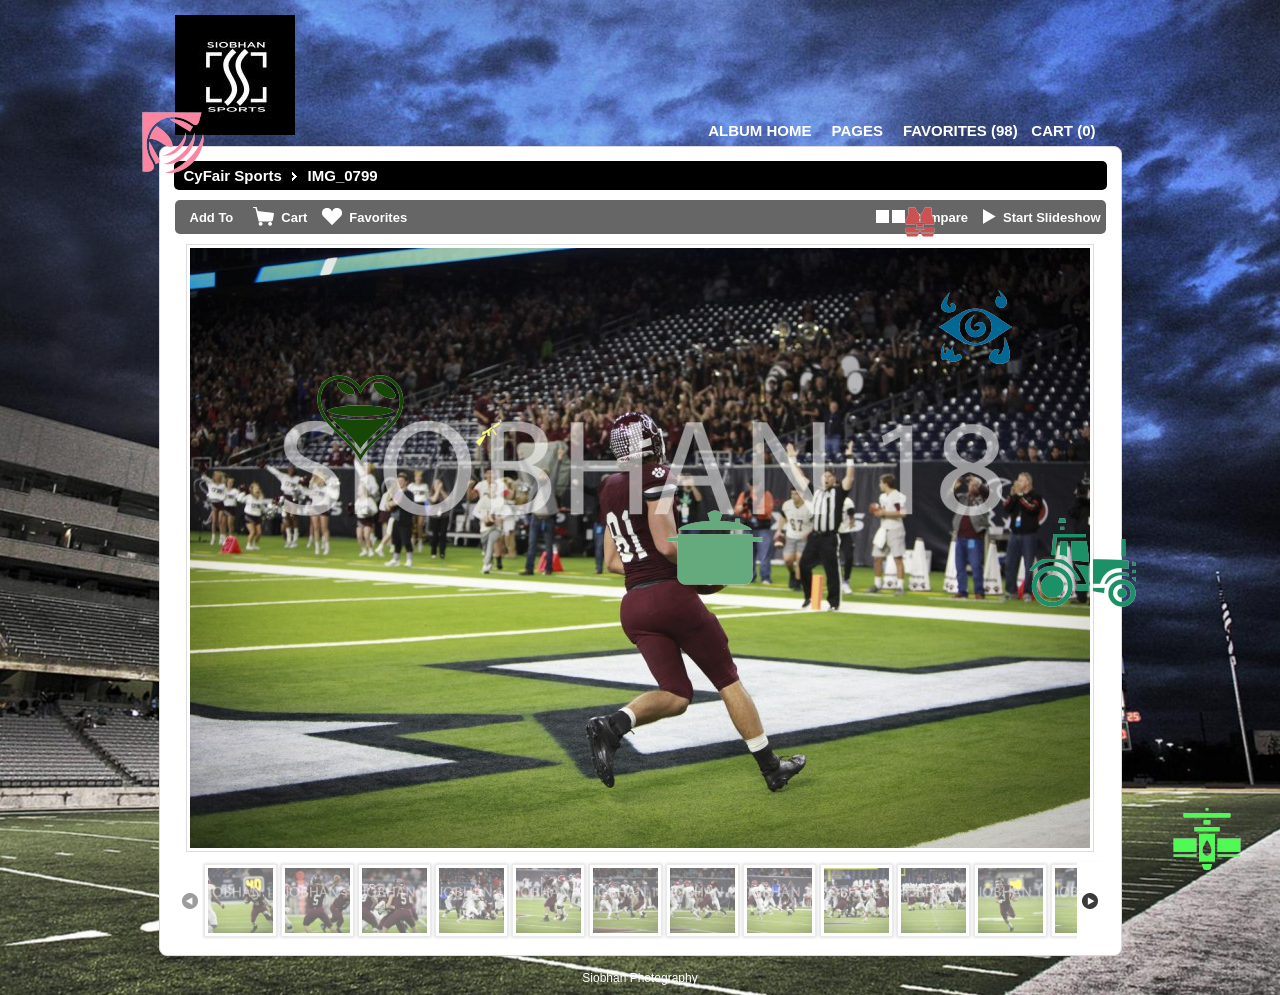  Describe the element at coordinates (359, 417) in the screenshot. I see `indicates a fragile or special health/life status in a game` at that location.